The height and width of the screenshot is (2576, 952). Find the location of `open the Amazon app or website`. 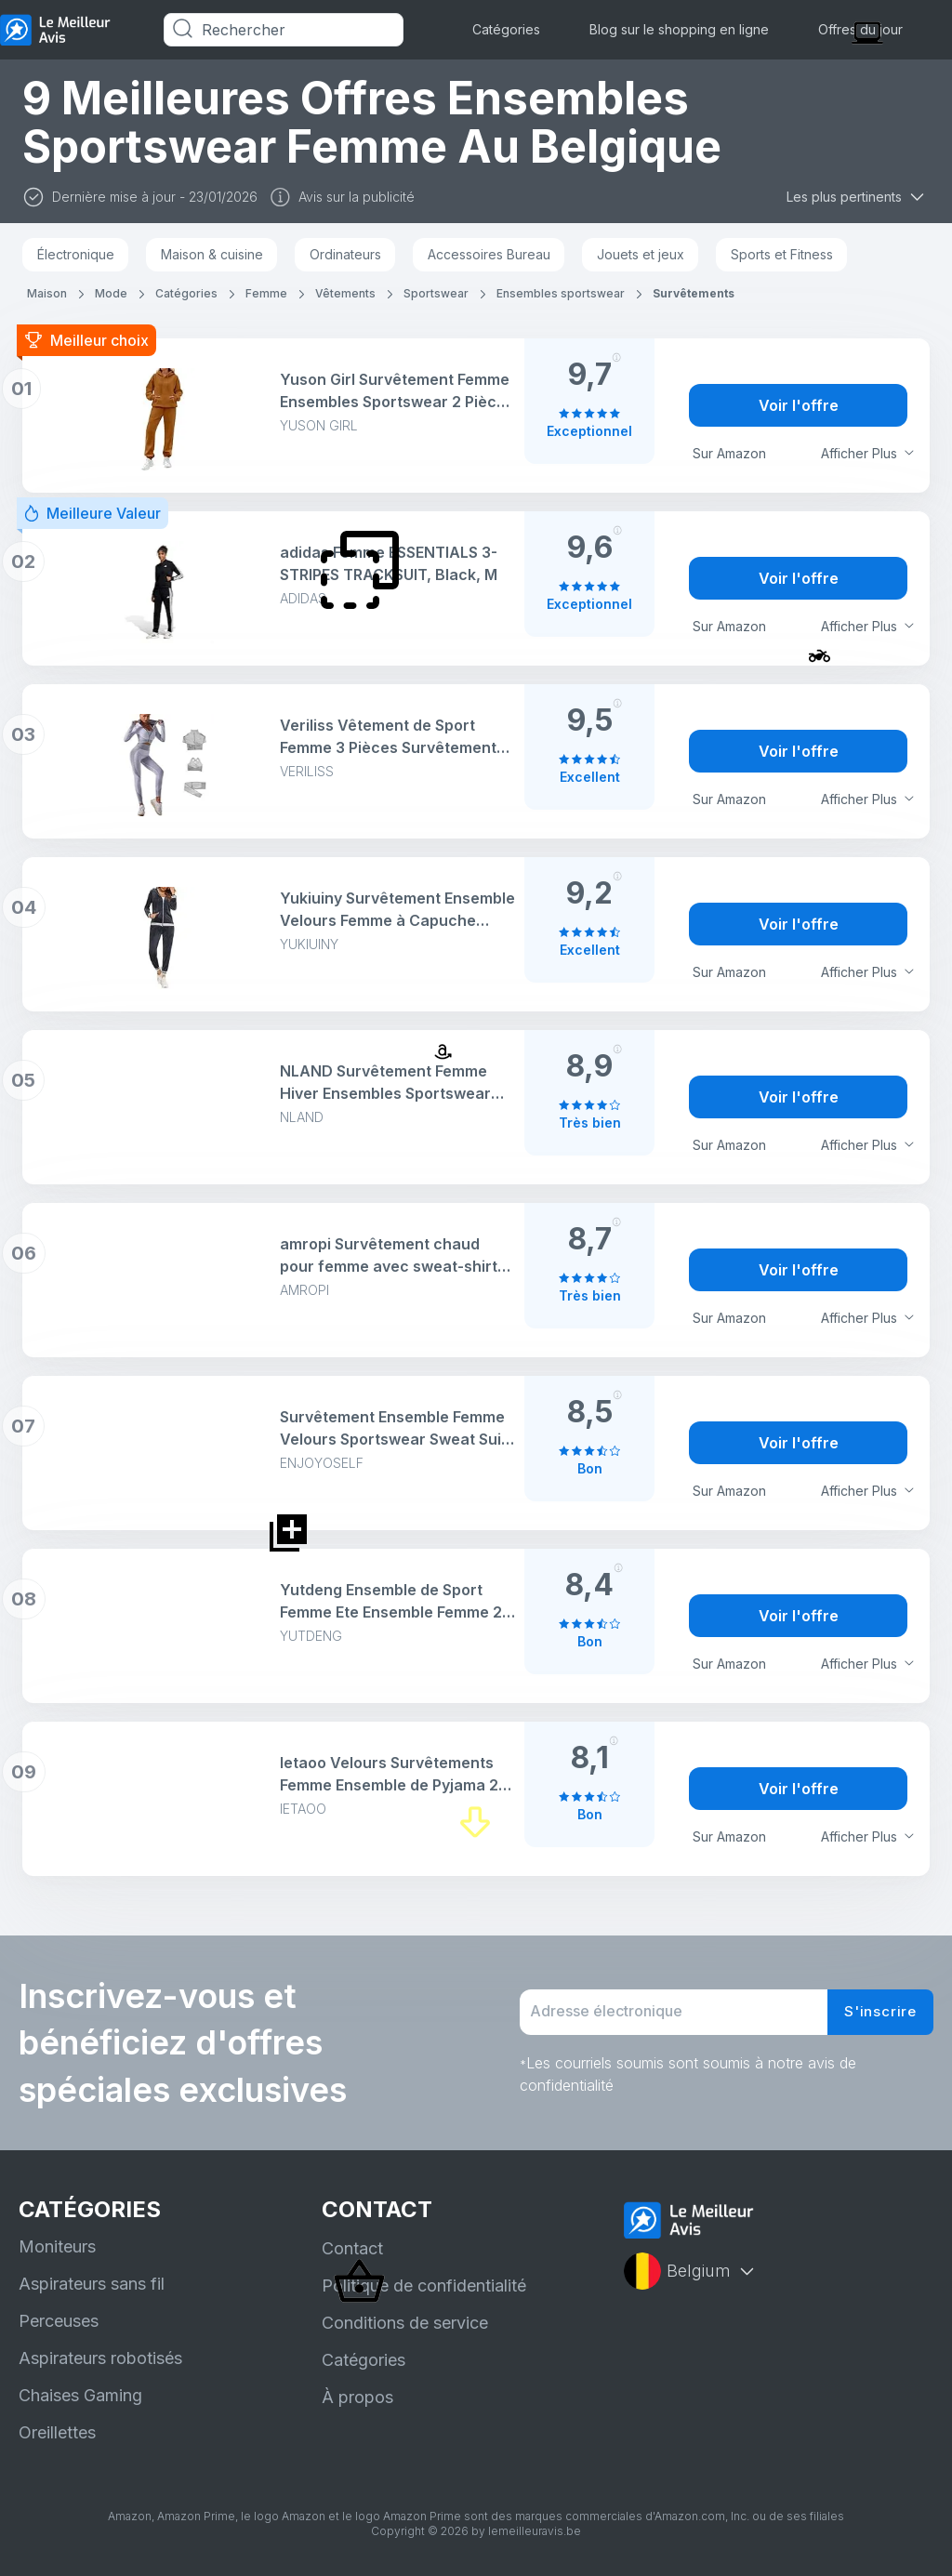

open the Amazon app or website is located at coordinates (443, 1051).